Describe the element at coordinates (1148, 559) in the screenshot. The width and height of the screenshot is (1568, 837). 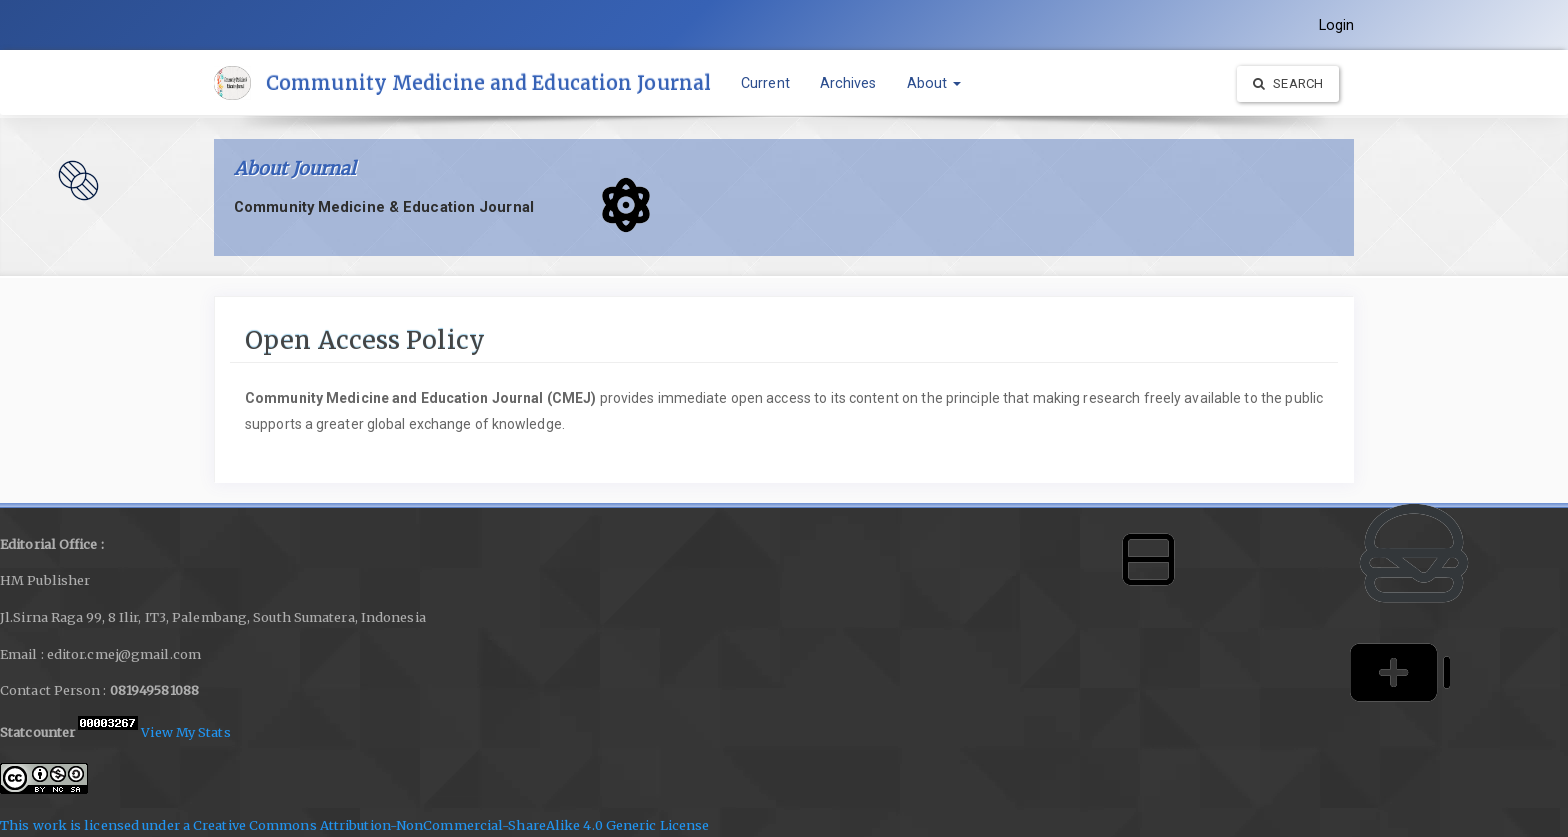
I see `switch to row layout view` at that location.